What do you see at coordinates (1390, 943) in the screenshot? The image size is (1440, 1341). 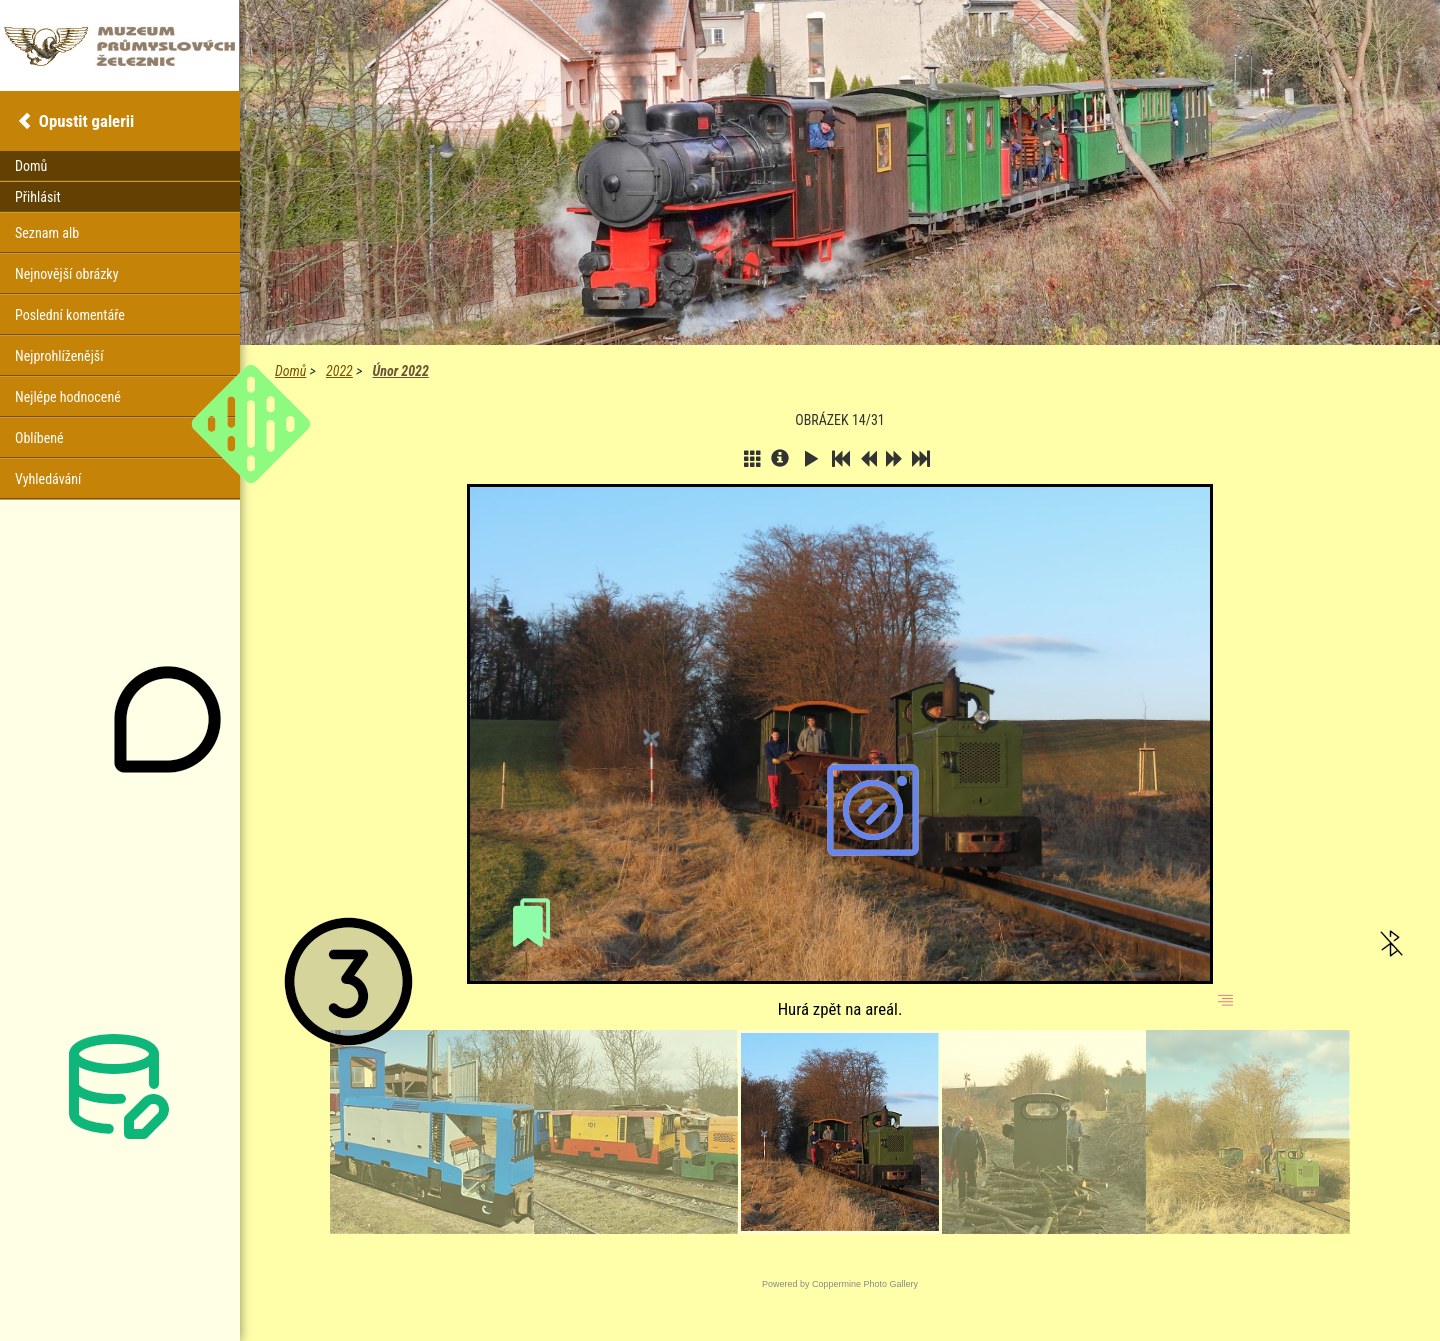 I see `bluetooth is disabled or turned off` at bounding box center [1390, 943].